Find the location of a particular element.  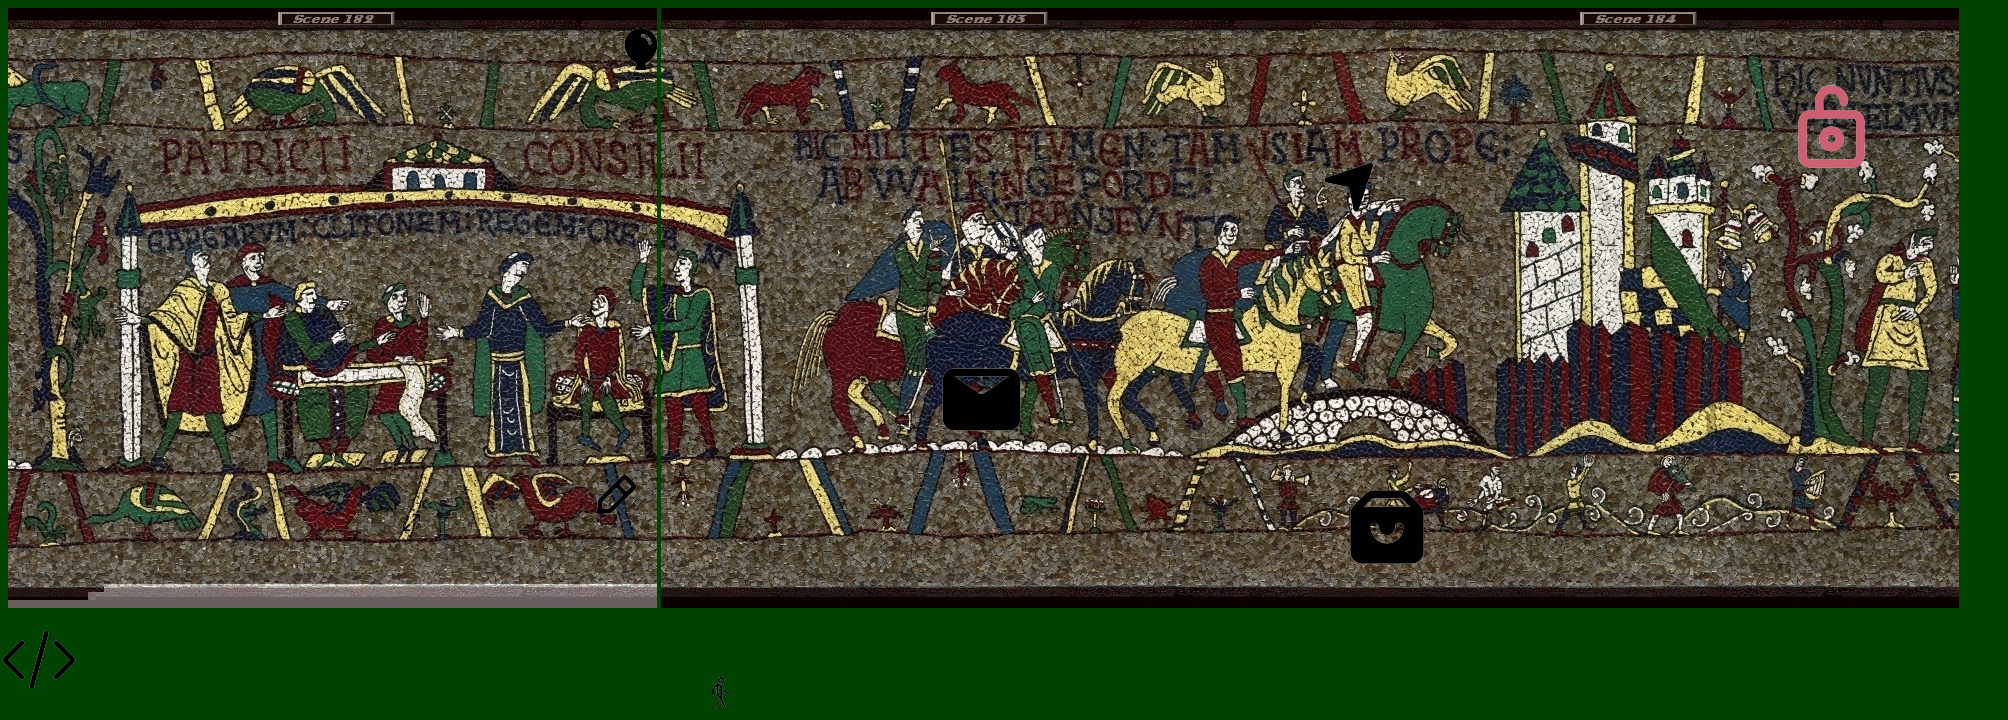

unlock a secured item or account is located at coordinates (1831, 126).